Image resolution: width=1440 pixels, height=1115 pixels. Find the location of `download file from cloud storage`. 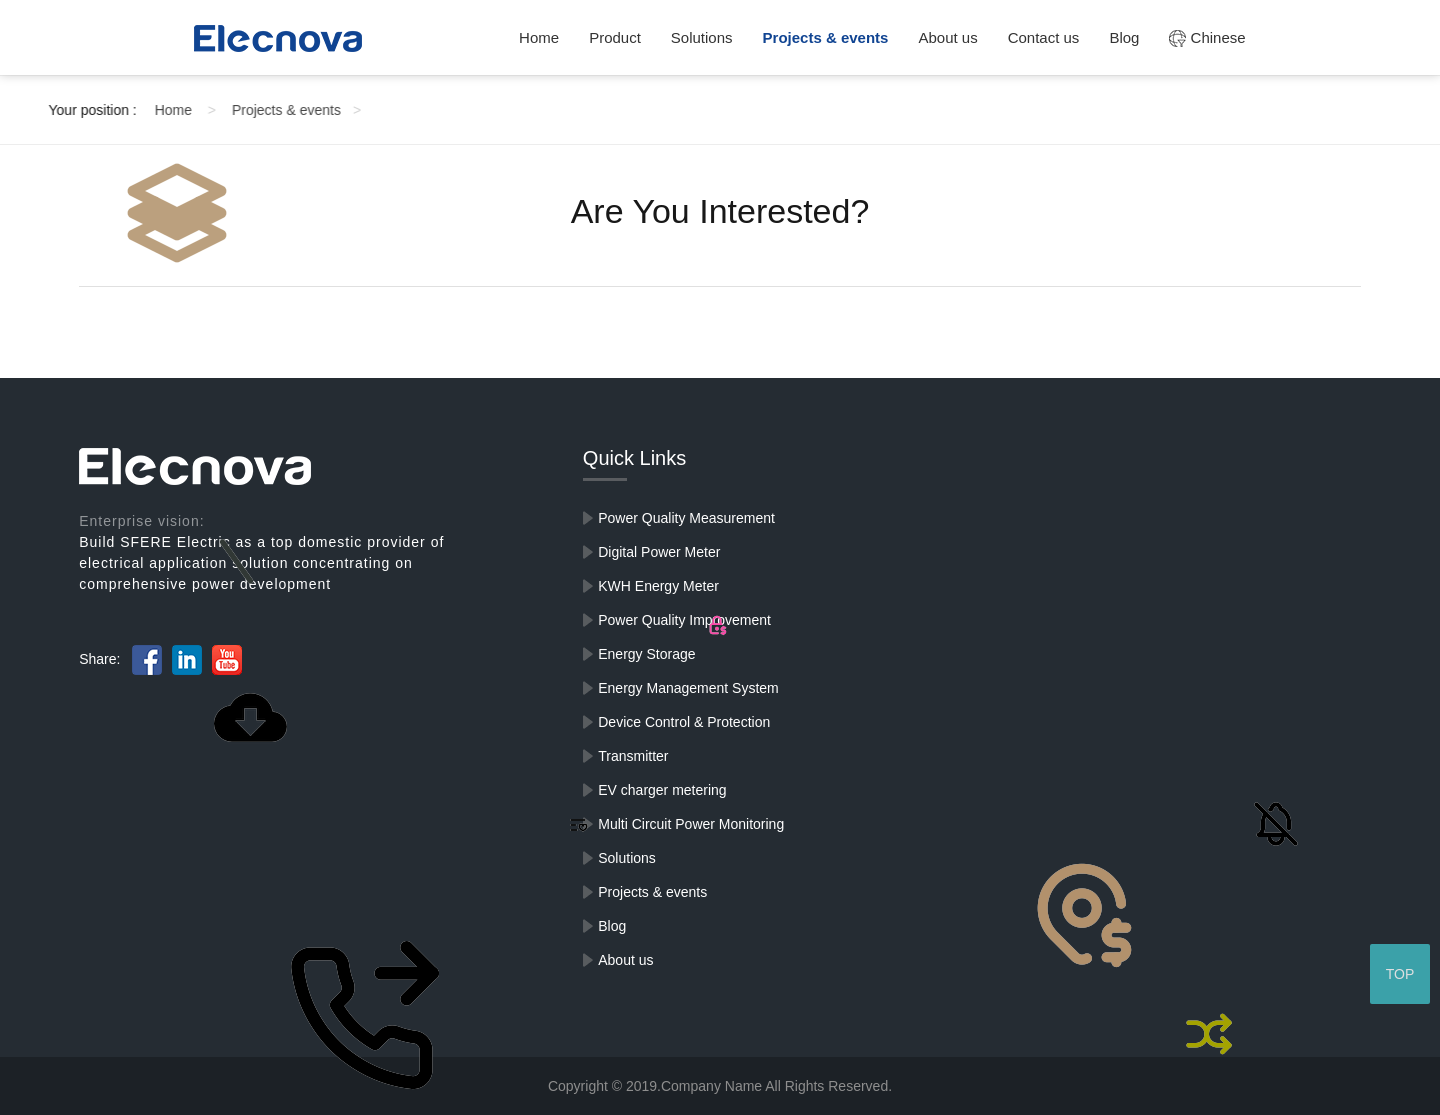

download file from cloud storage is located at coordinates (250, 717).